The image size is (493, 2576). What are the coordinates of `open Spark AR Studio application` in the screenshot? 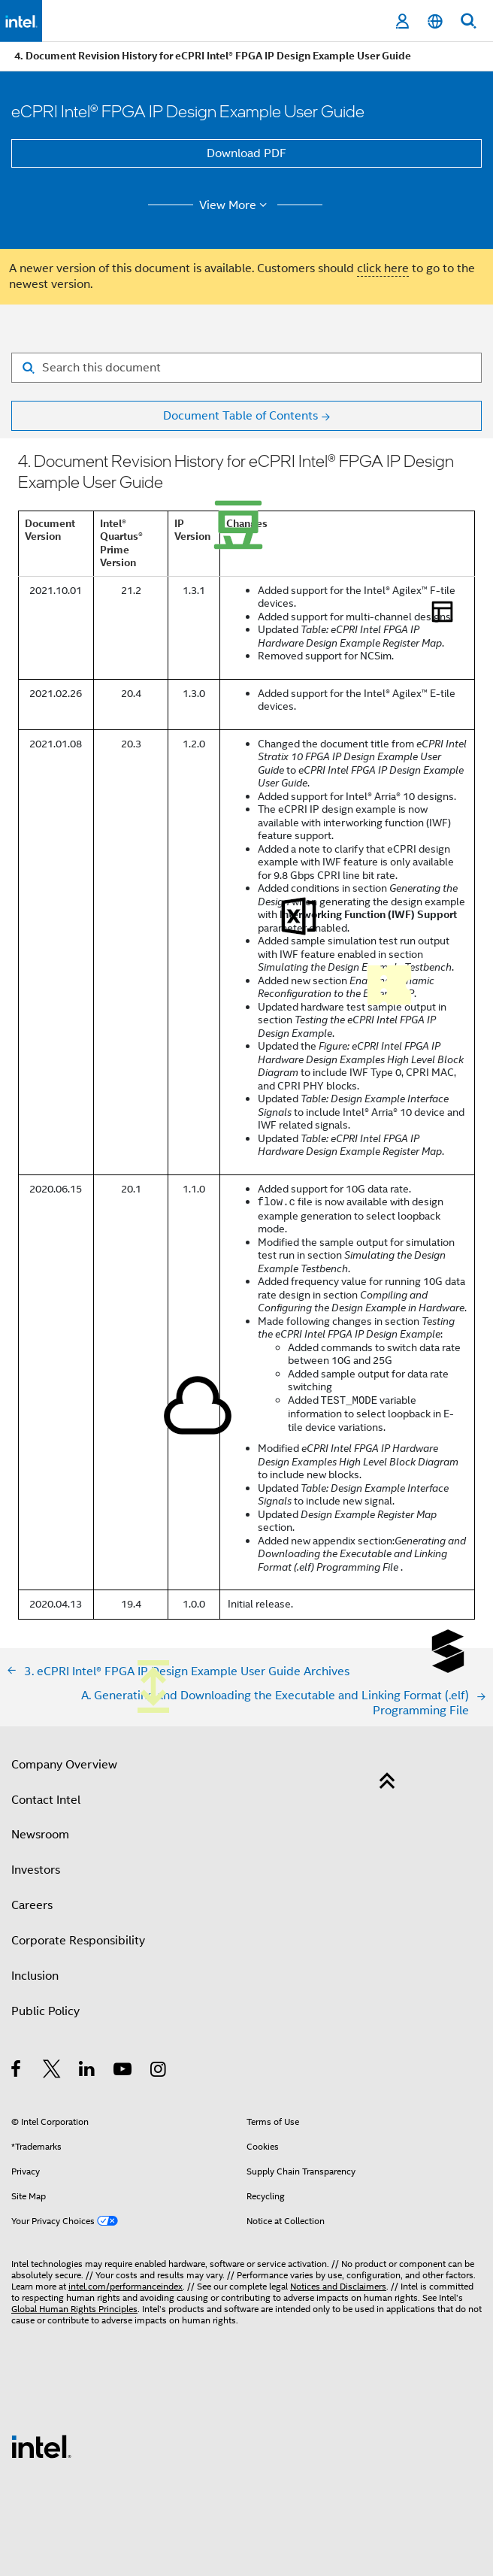 It's located at (448, 1651).